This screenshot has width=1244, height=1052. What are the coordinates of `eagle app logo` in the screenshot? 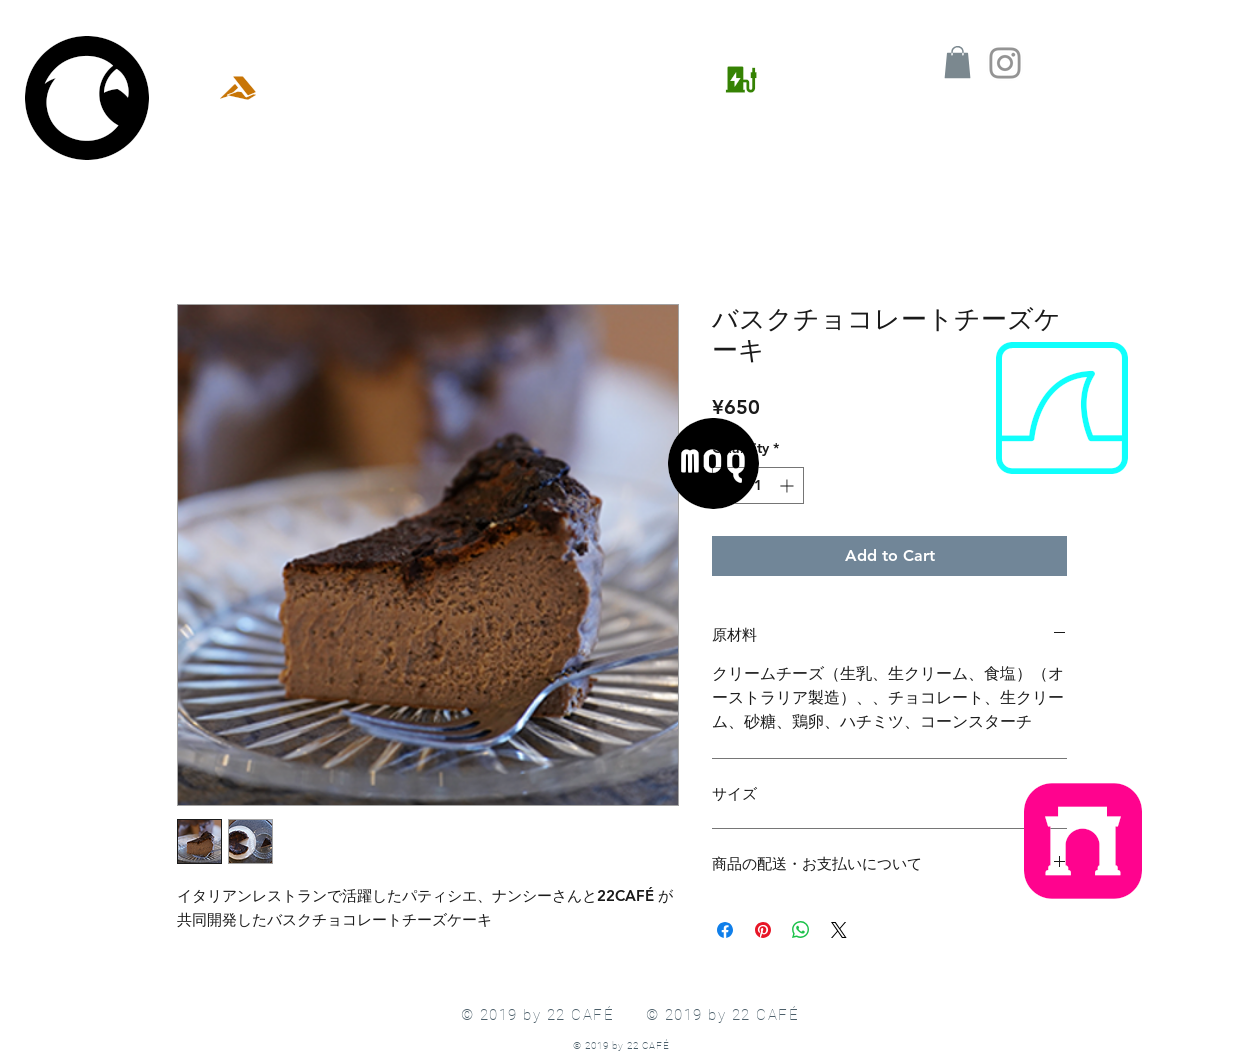 It's located at (87, 98).